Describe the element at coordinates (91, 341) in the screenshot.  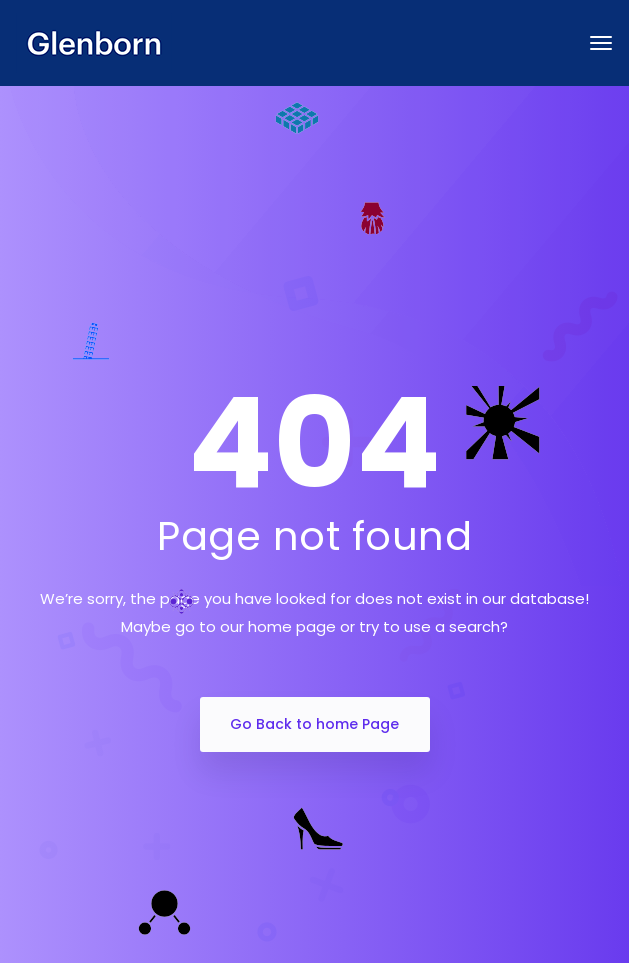
I see `view Italian landmarks or attractions` at that location.